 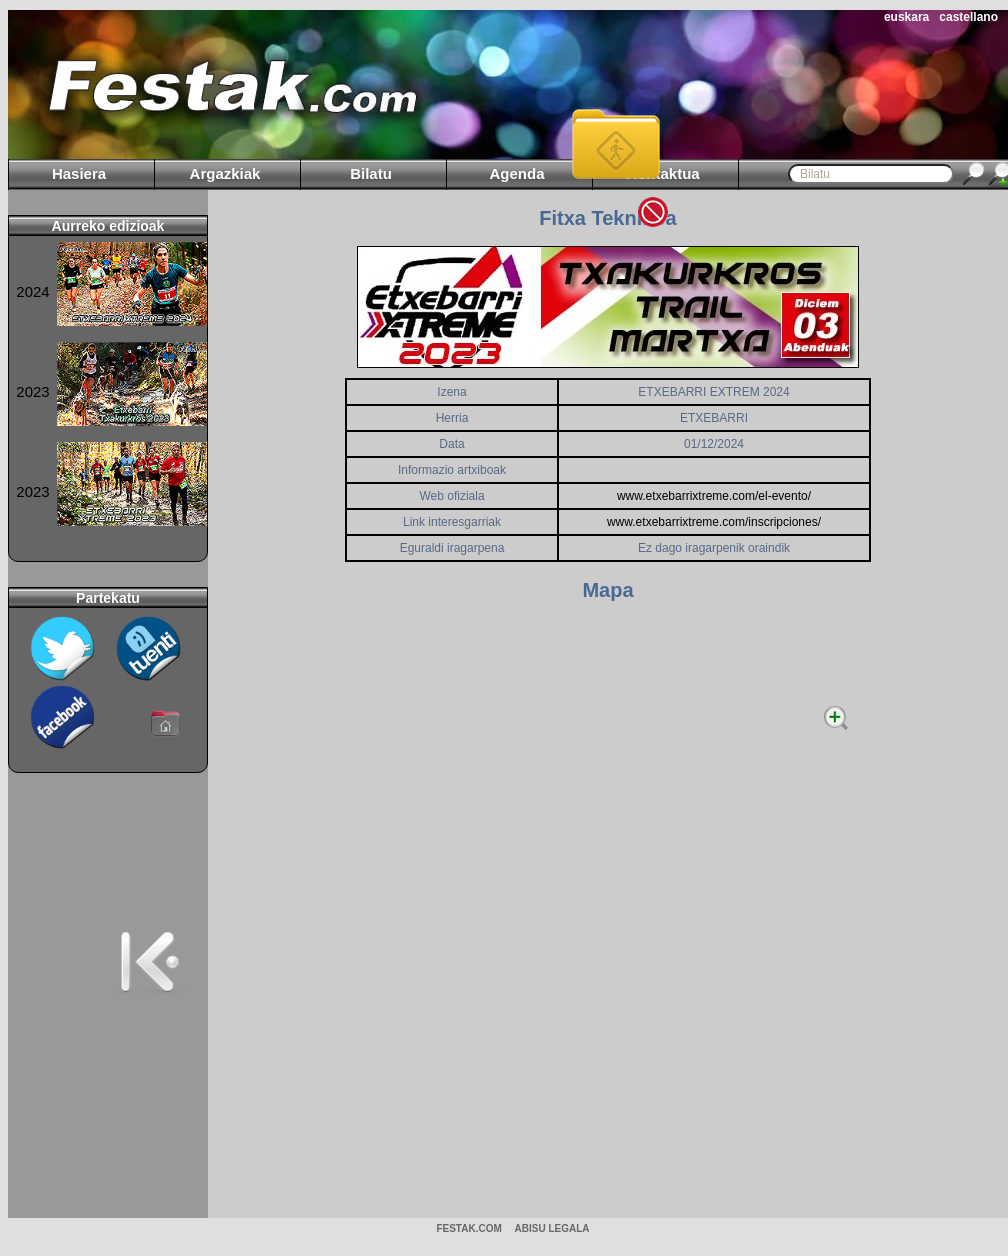 I want to click on access your home folder, so click(x=165, y=722).